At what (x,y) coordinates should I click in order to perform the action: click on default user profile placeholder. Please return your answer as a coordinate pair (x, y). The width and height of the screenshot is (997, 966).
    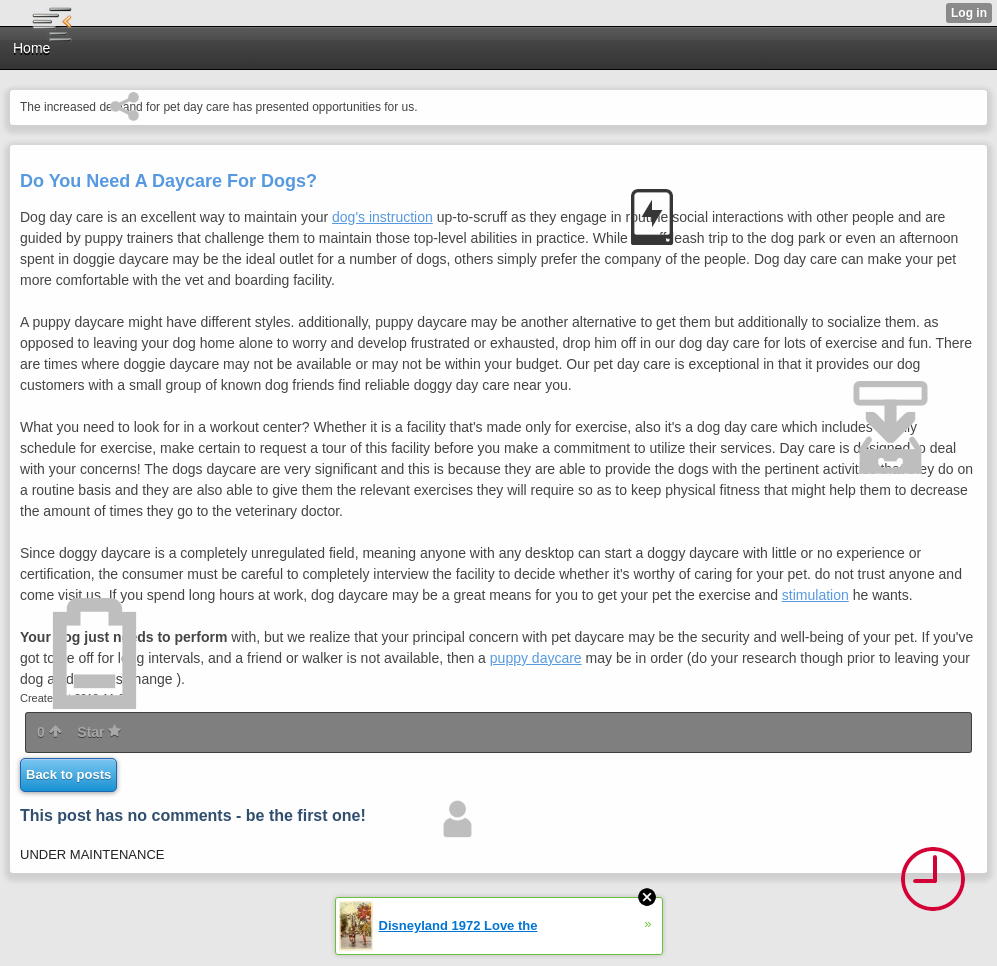
    Looking at the image, I should click on (457, 817).